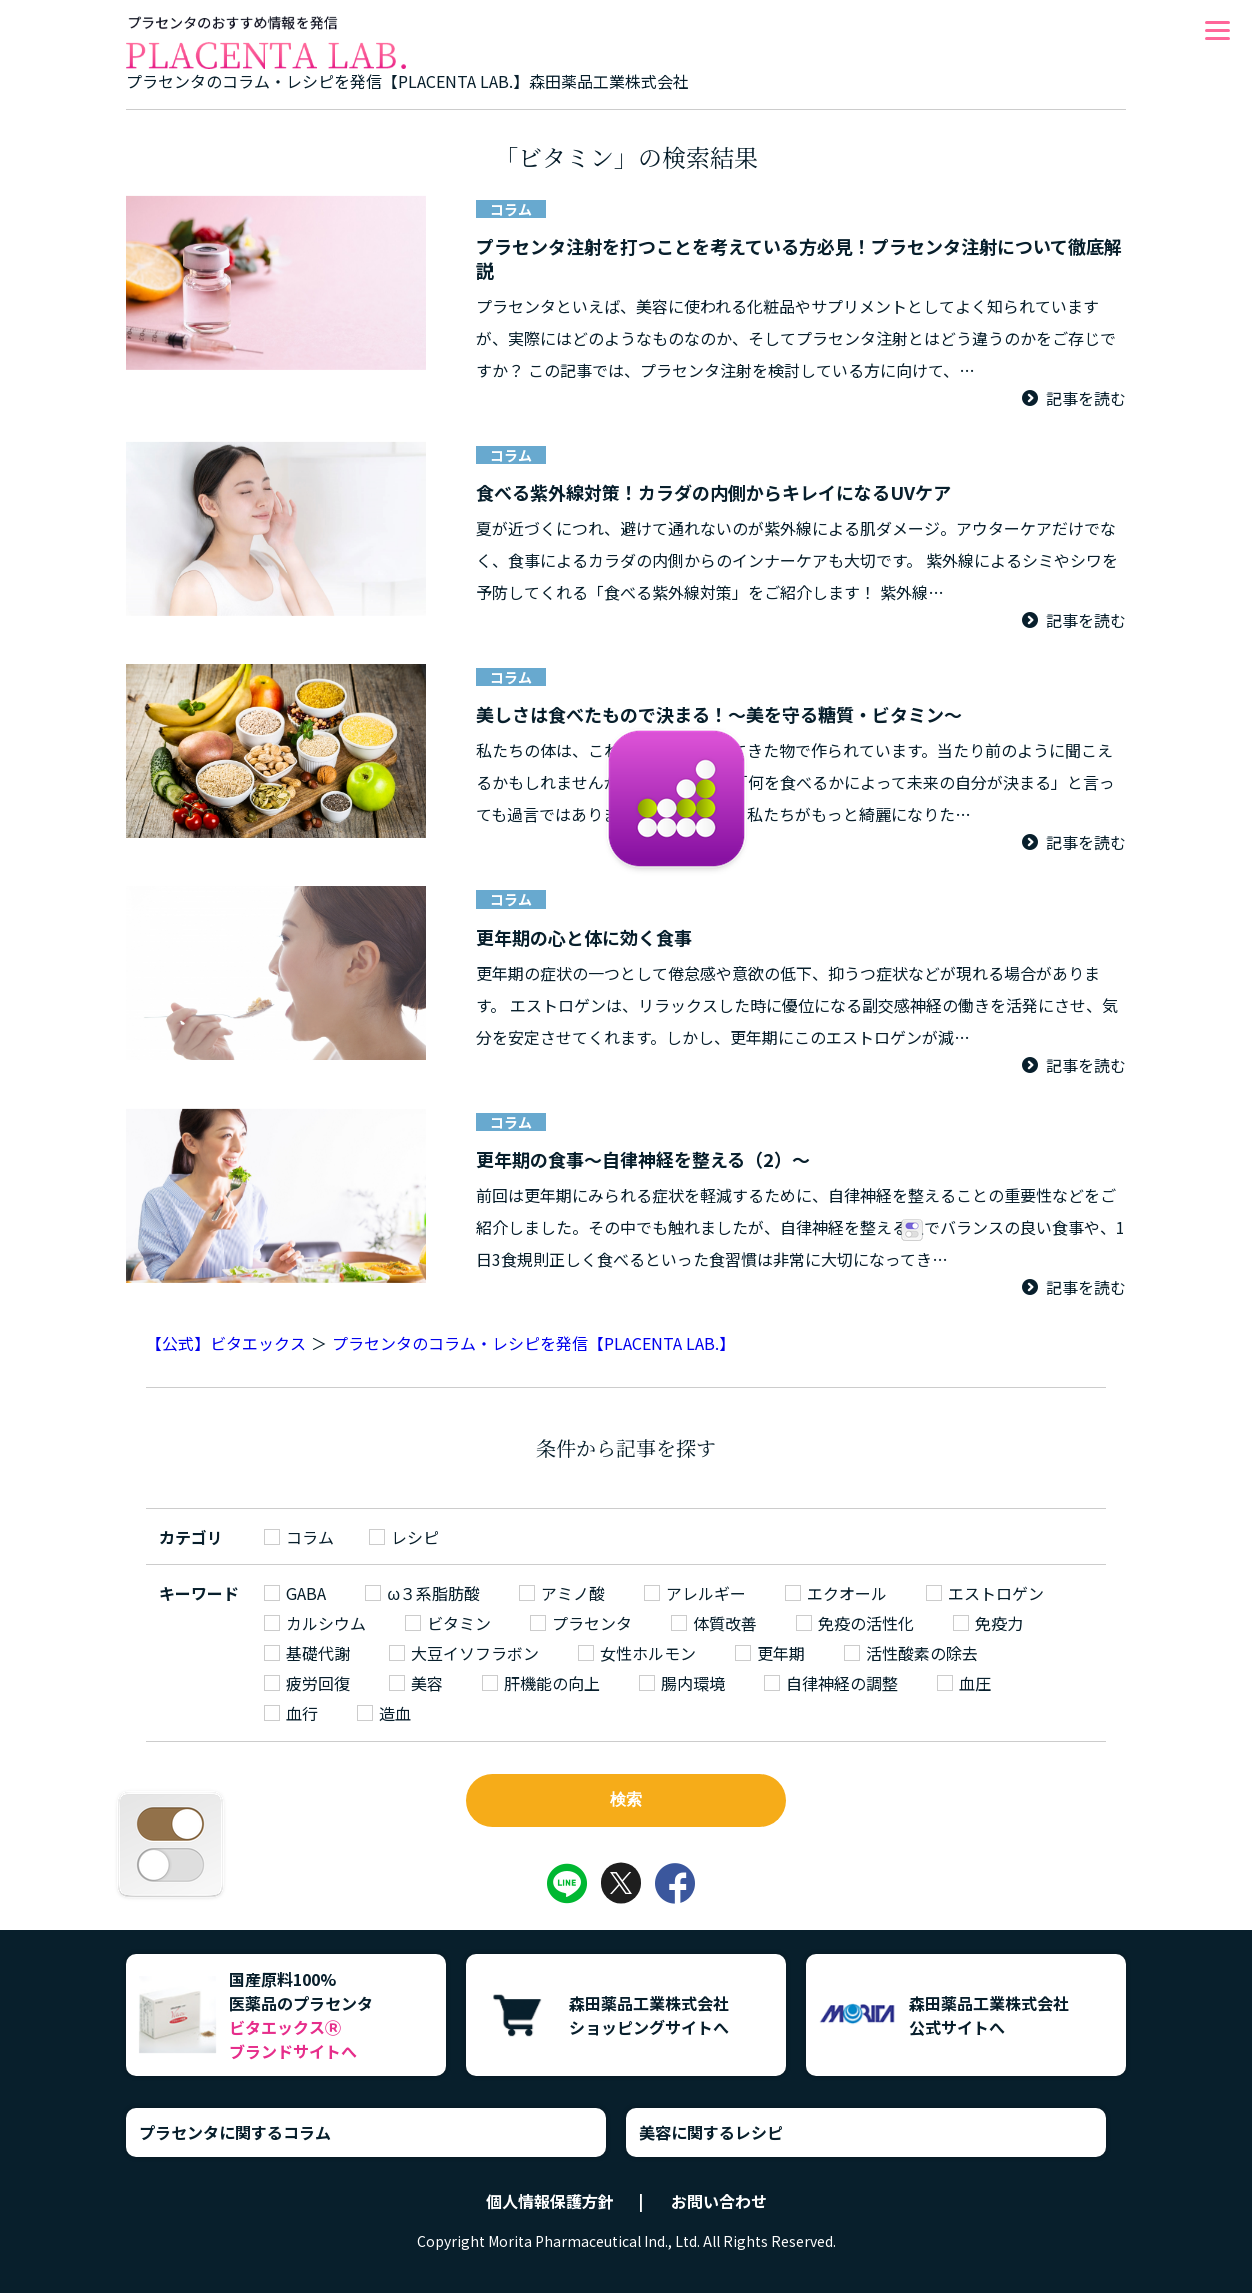 The height and width of the screenshot is (2293, 1252). Describe the element at coordinates (170, 1844) in the screenshot. I see `open desktop preferences or settings` at that location.